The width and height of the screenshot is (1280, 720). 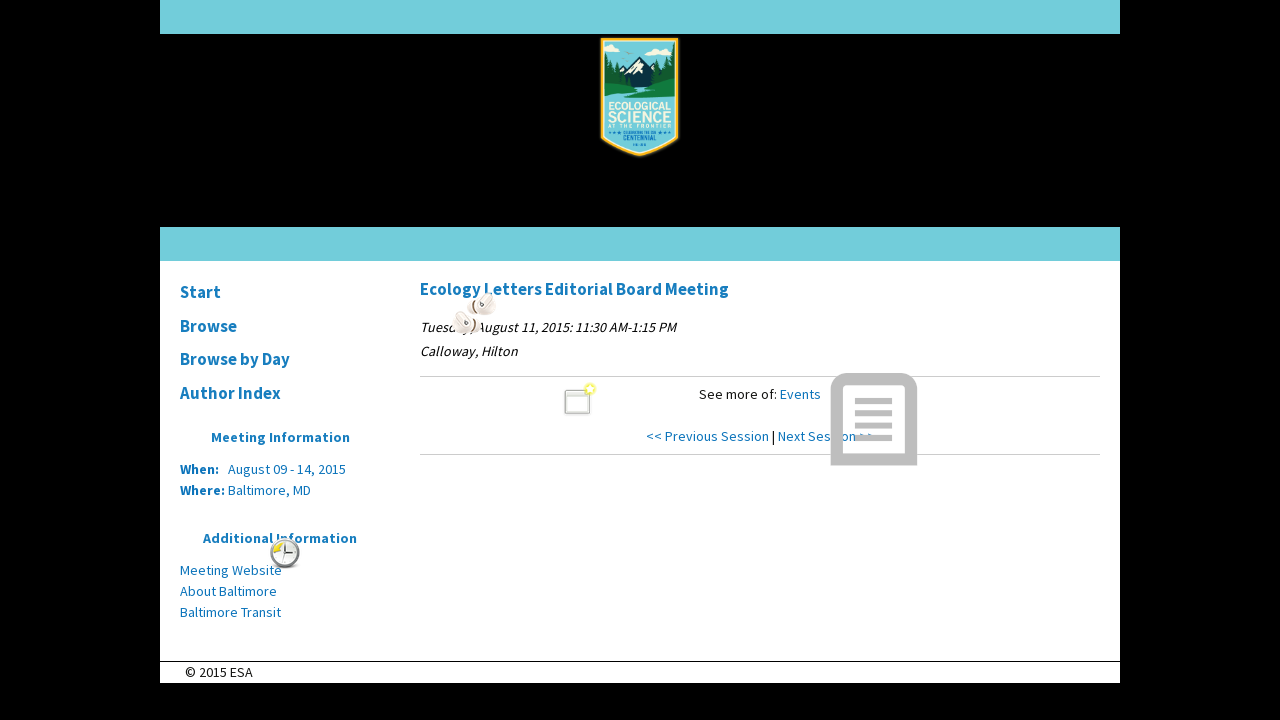 I want to click on connect beats wireless earbuds via bluetooth, so click(x=474, y=313).